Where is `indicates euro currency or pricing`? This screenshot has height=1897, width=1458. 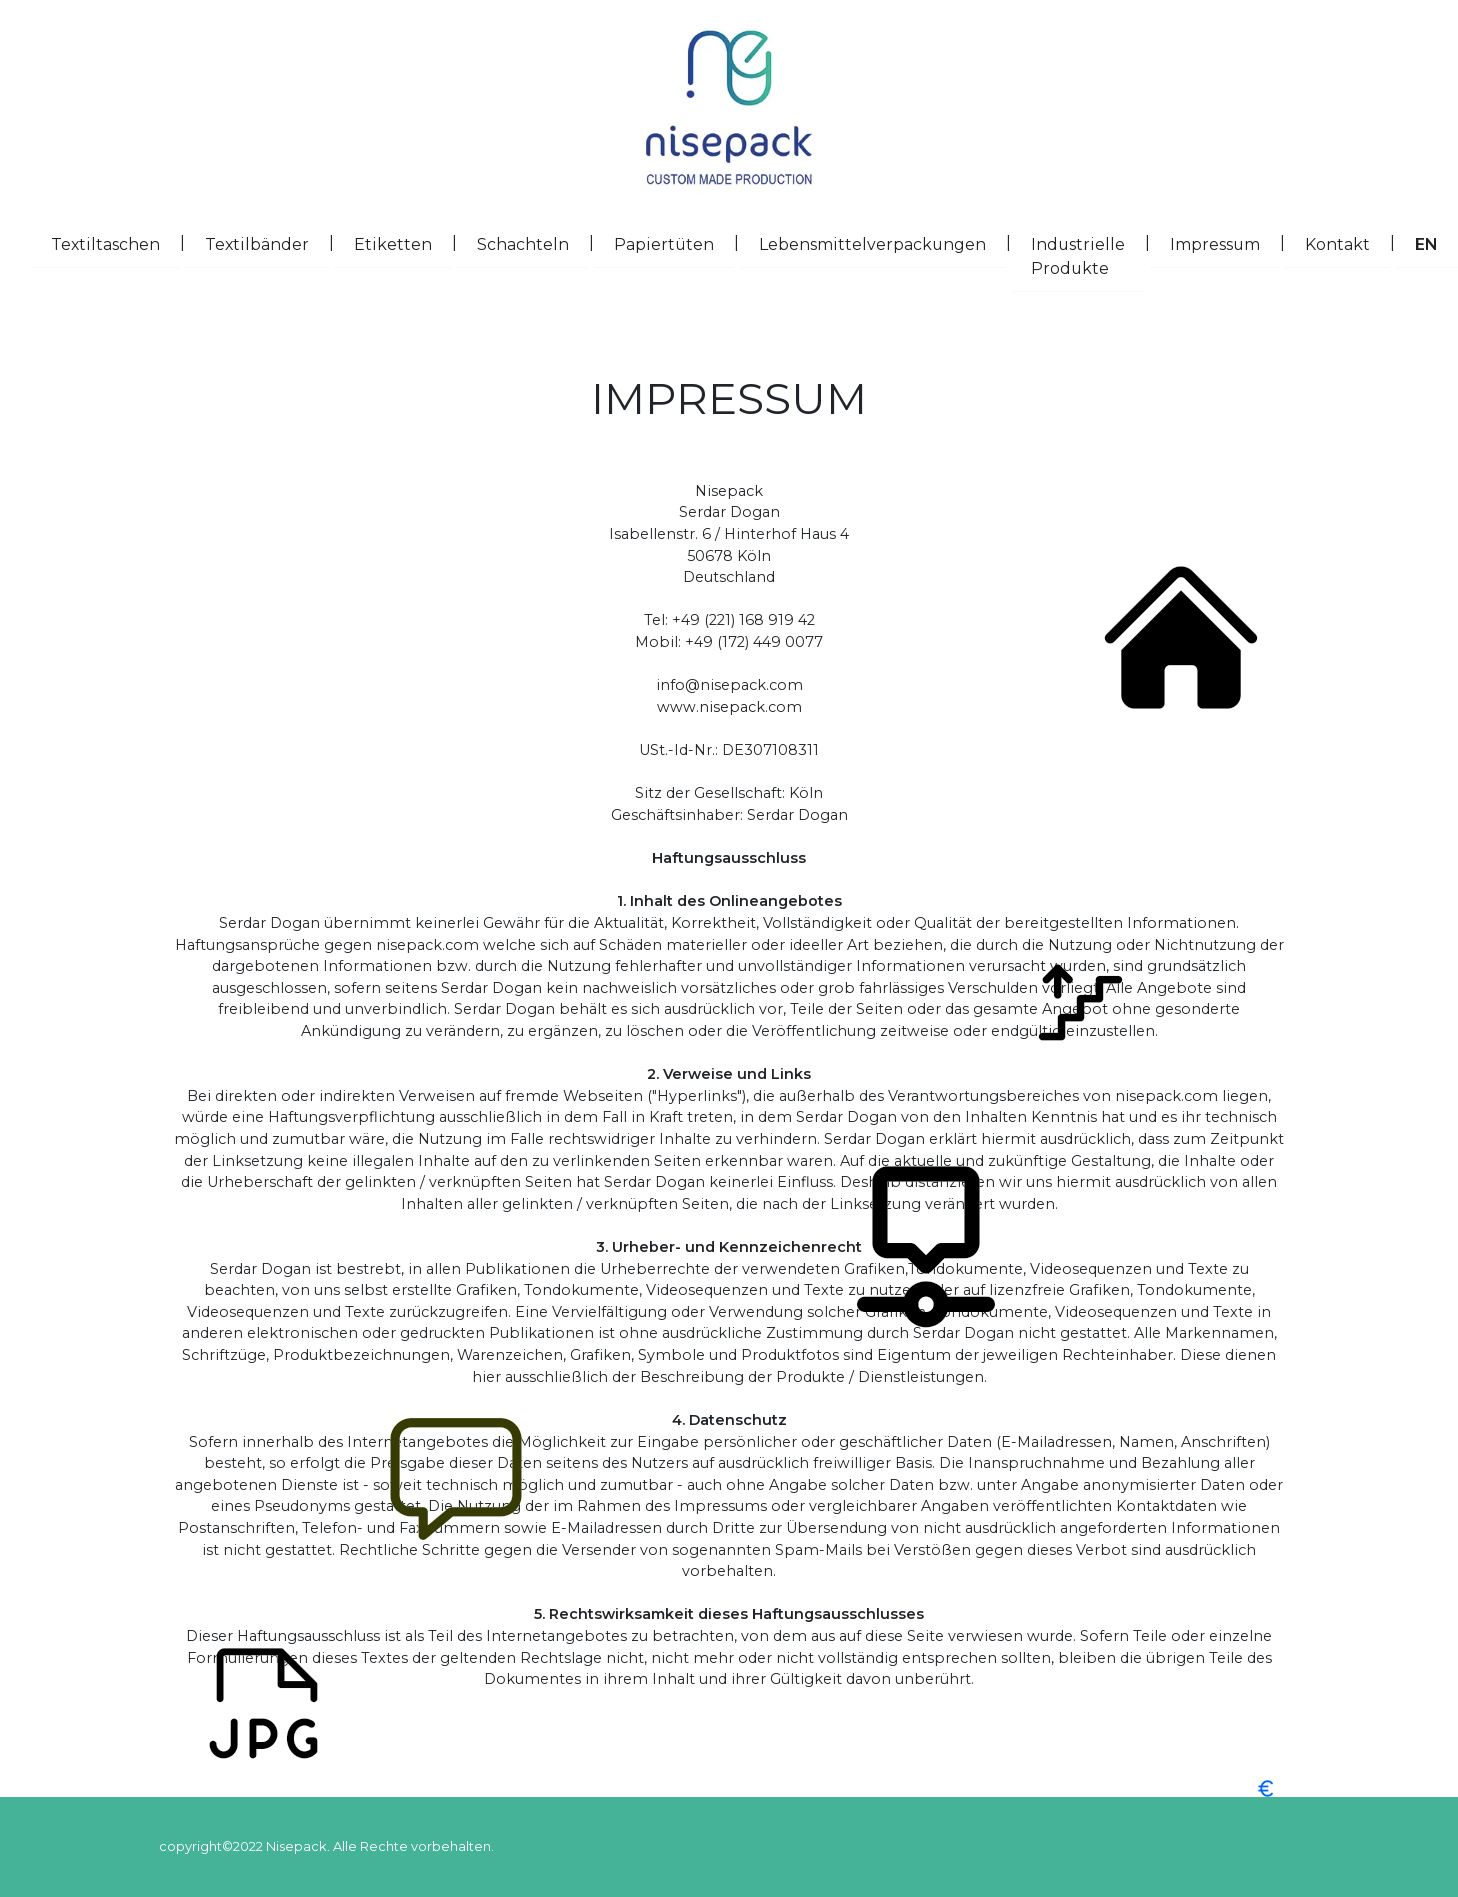
indicates euro currency or pricing is located at coordinates (1266, 1788).